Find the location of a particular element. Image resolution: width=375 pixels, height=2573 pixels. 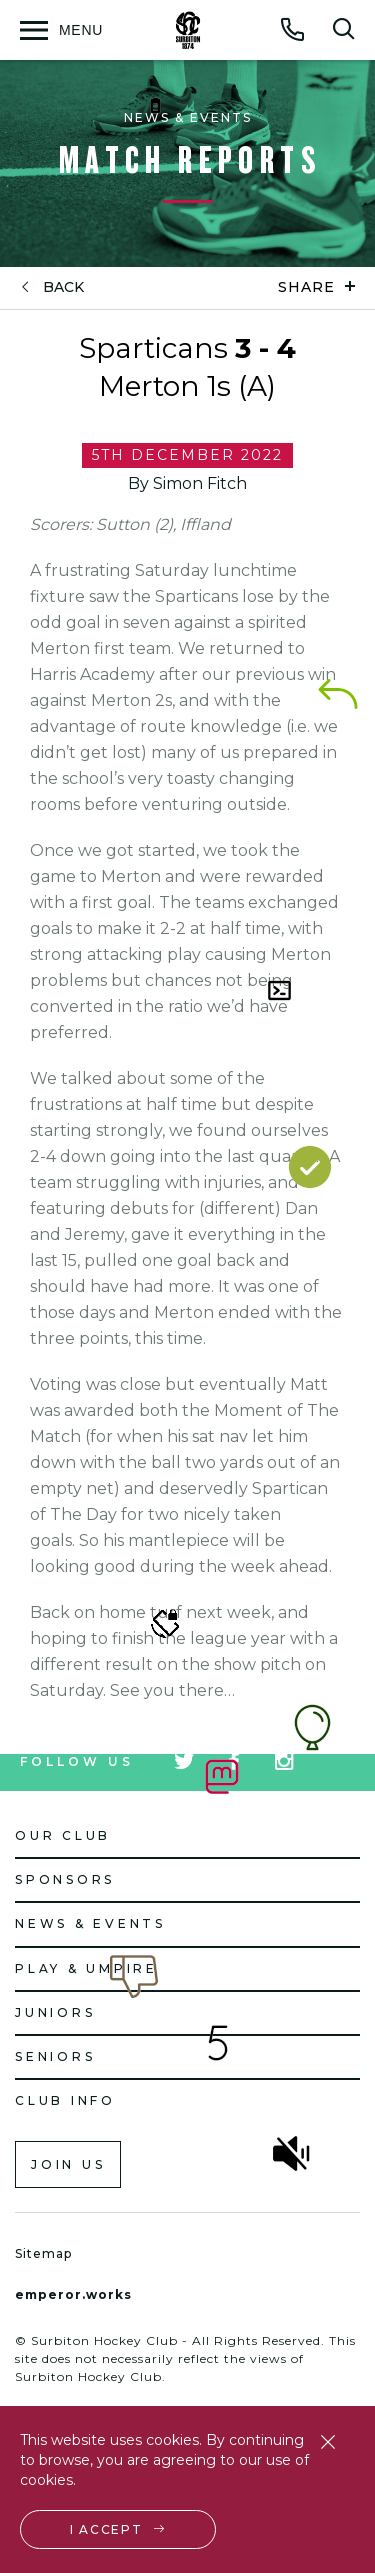

mute audio or sound is located at coordinates (290, 2153).